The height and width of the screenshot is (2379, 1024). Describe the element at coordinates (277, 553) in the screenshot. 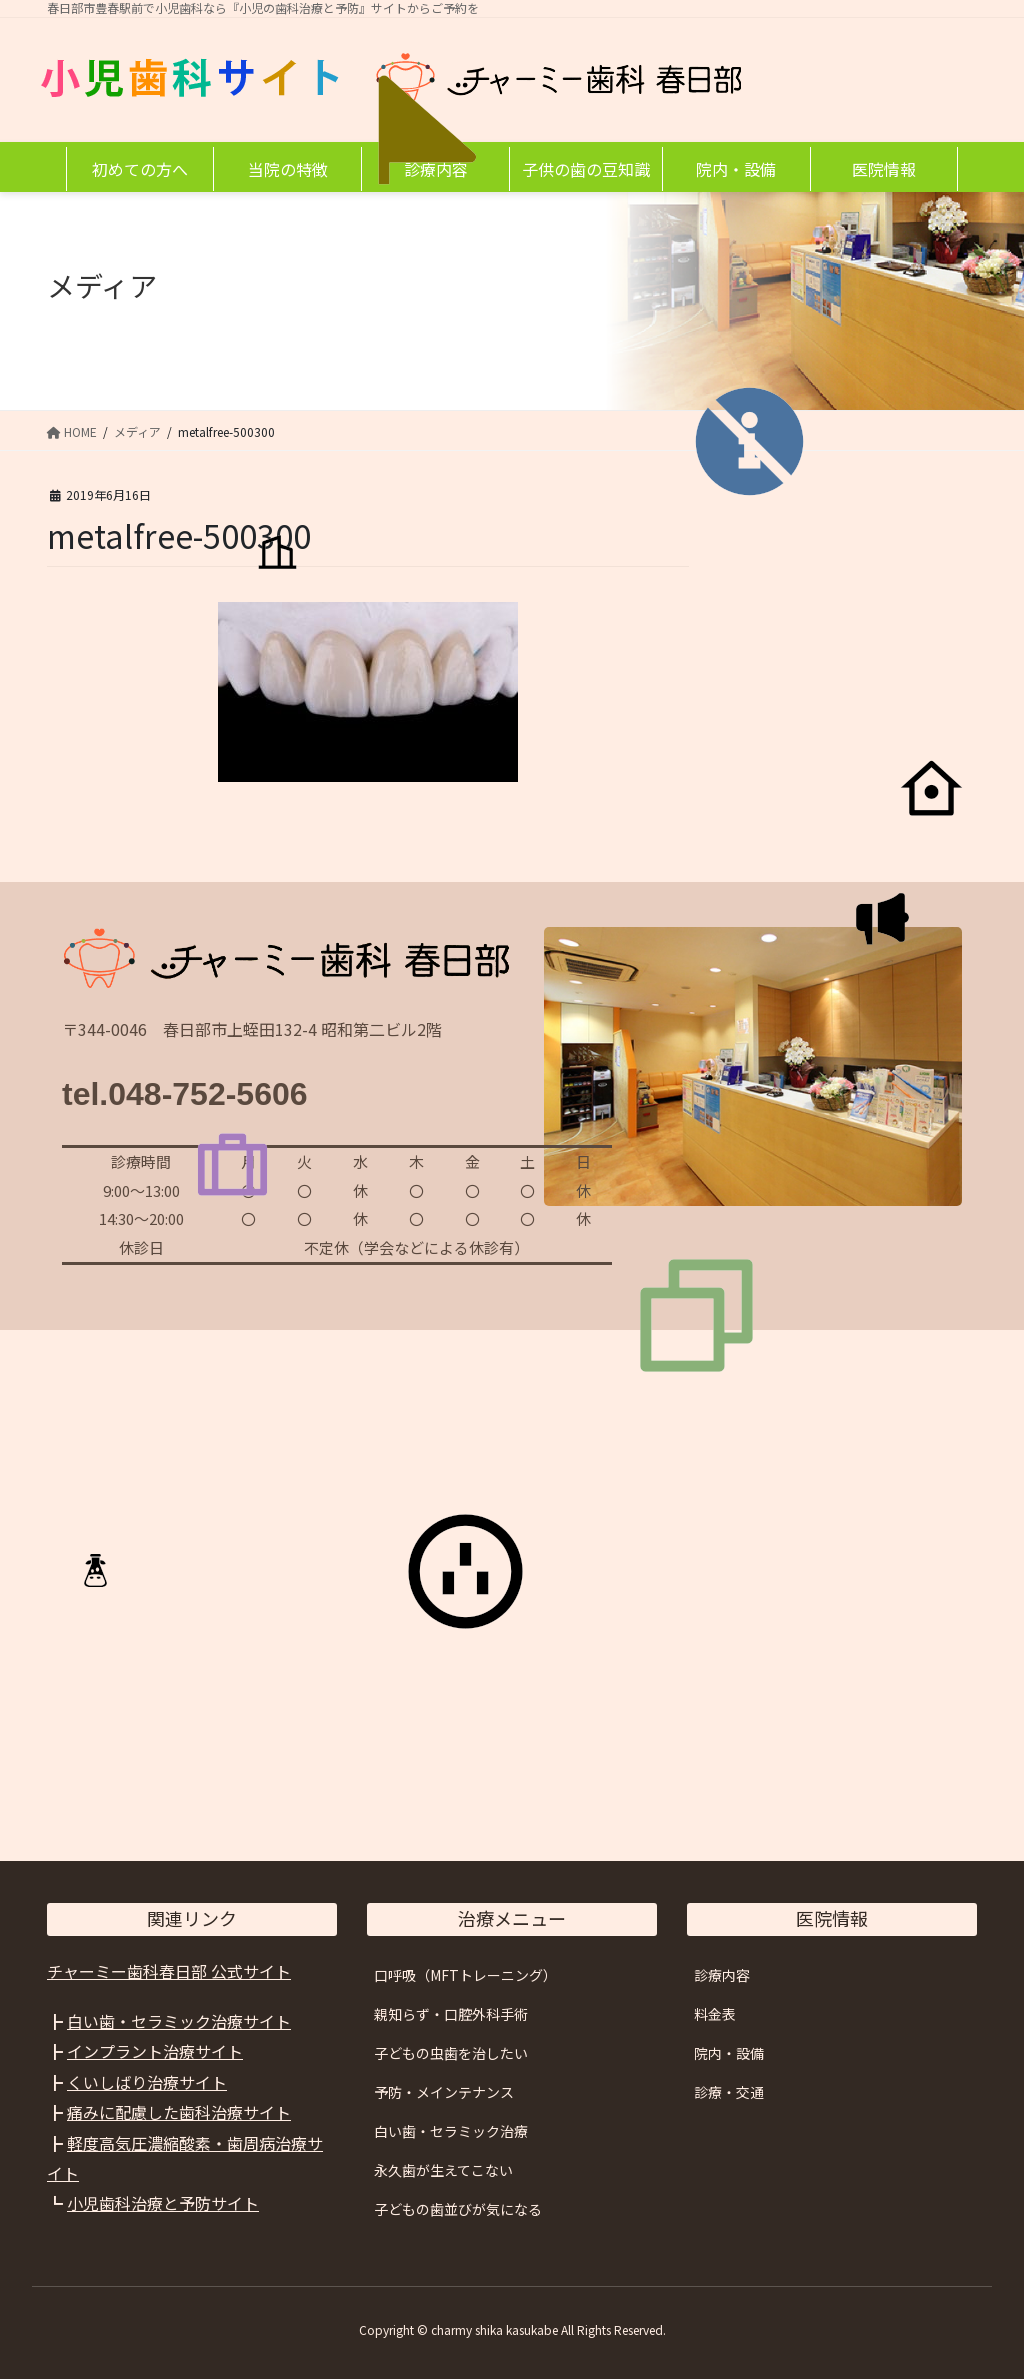

I see `view company or business profile` at that location.